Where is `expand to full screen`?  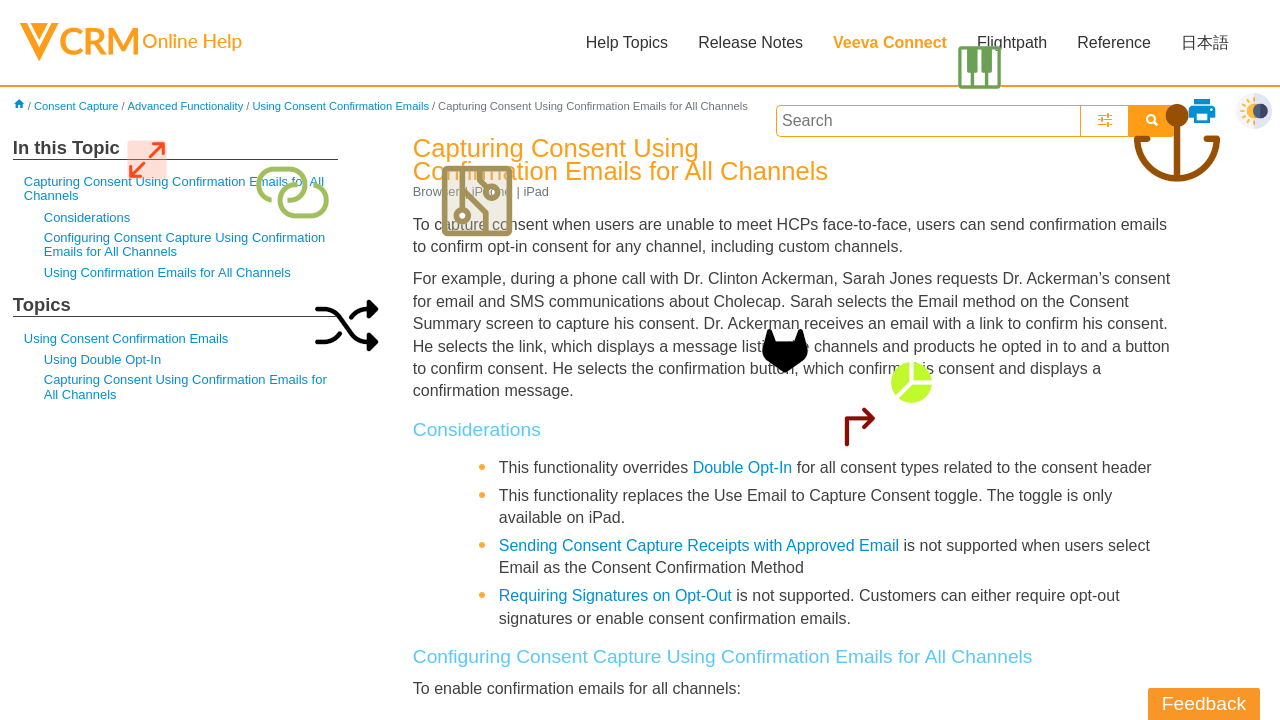 expand to full screen is located at coordinates (147, 160).